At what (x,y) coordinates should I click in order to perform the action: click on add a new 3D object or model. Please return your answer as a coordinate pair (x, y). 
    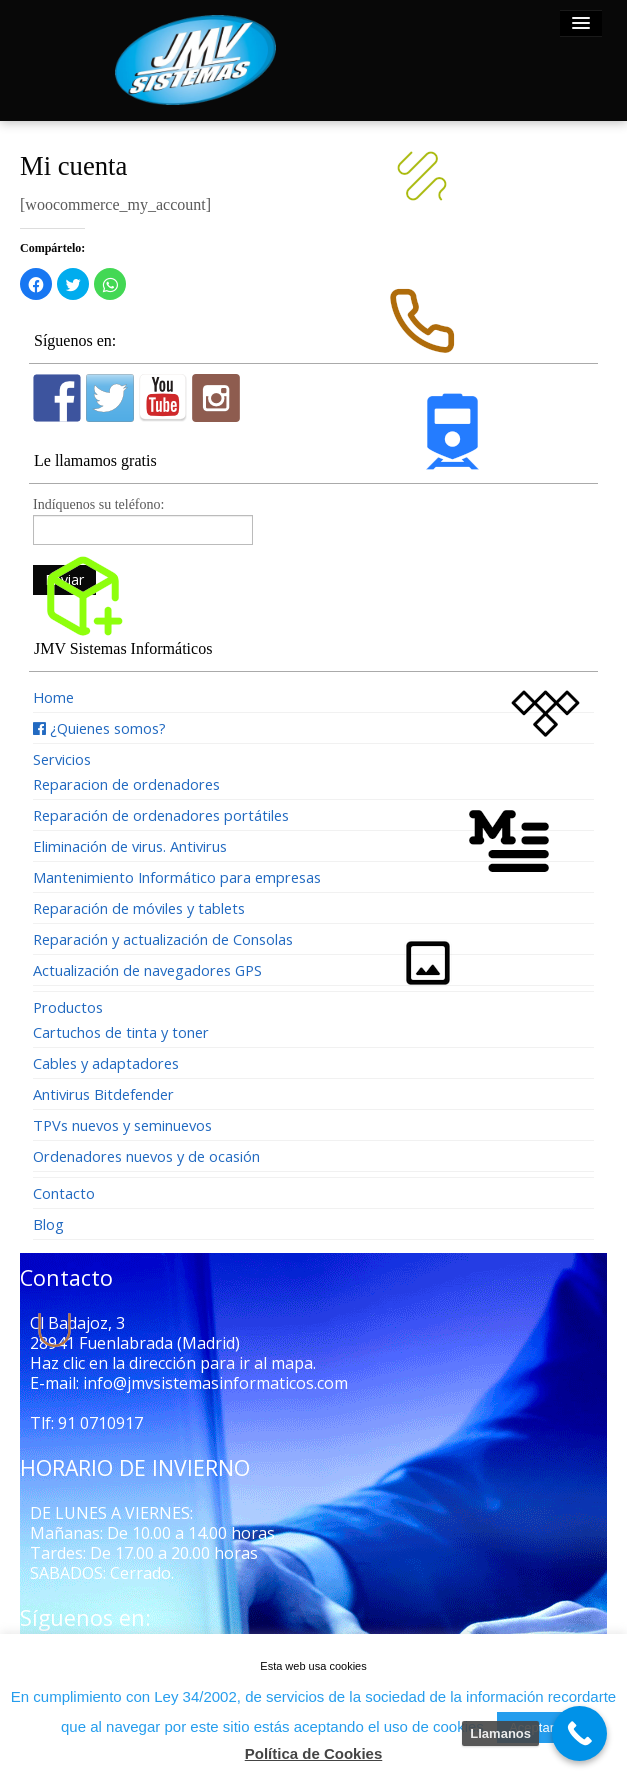
    Looking at the image, I should click on (83, 596).